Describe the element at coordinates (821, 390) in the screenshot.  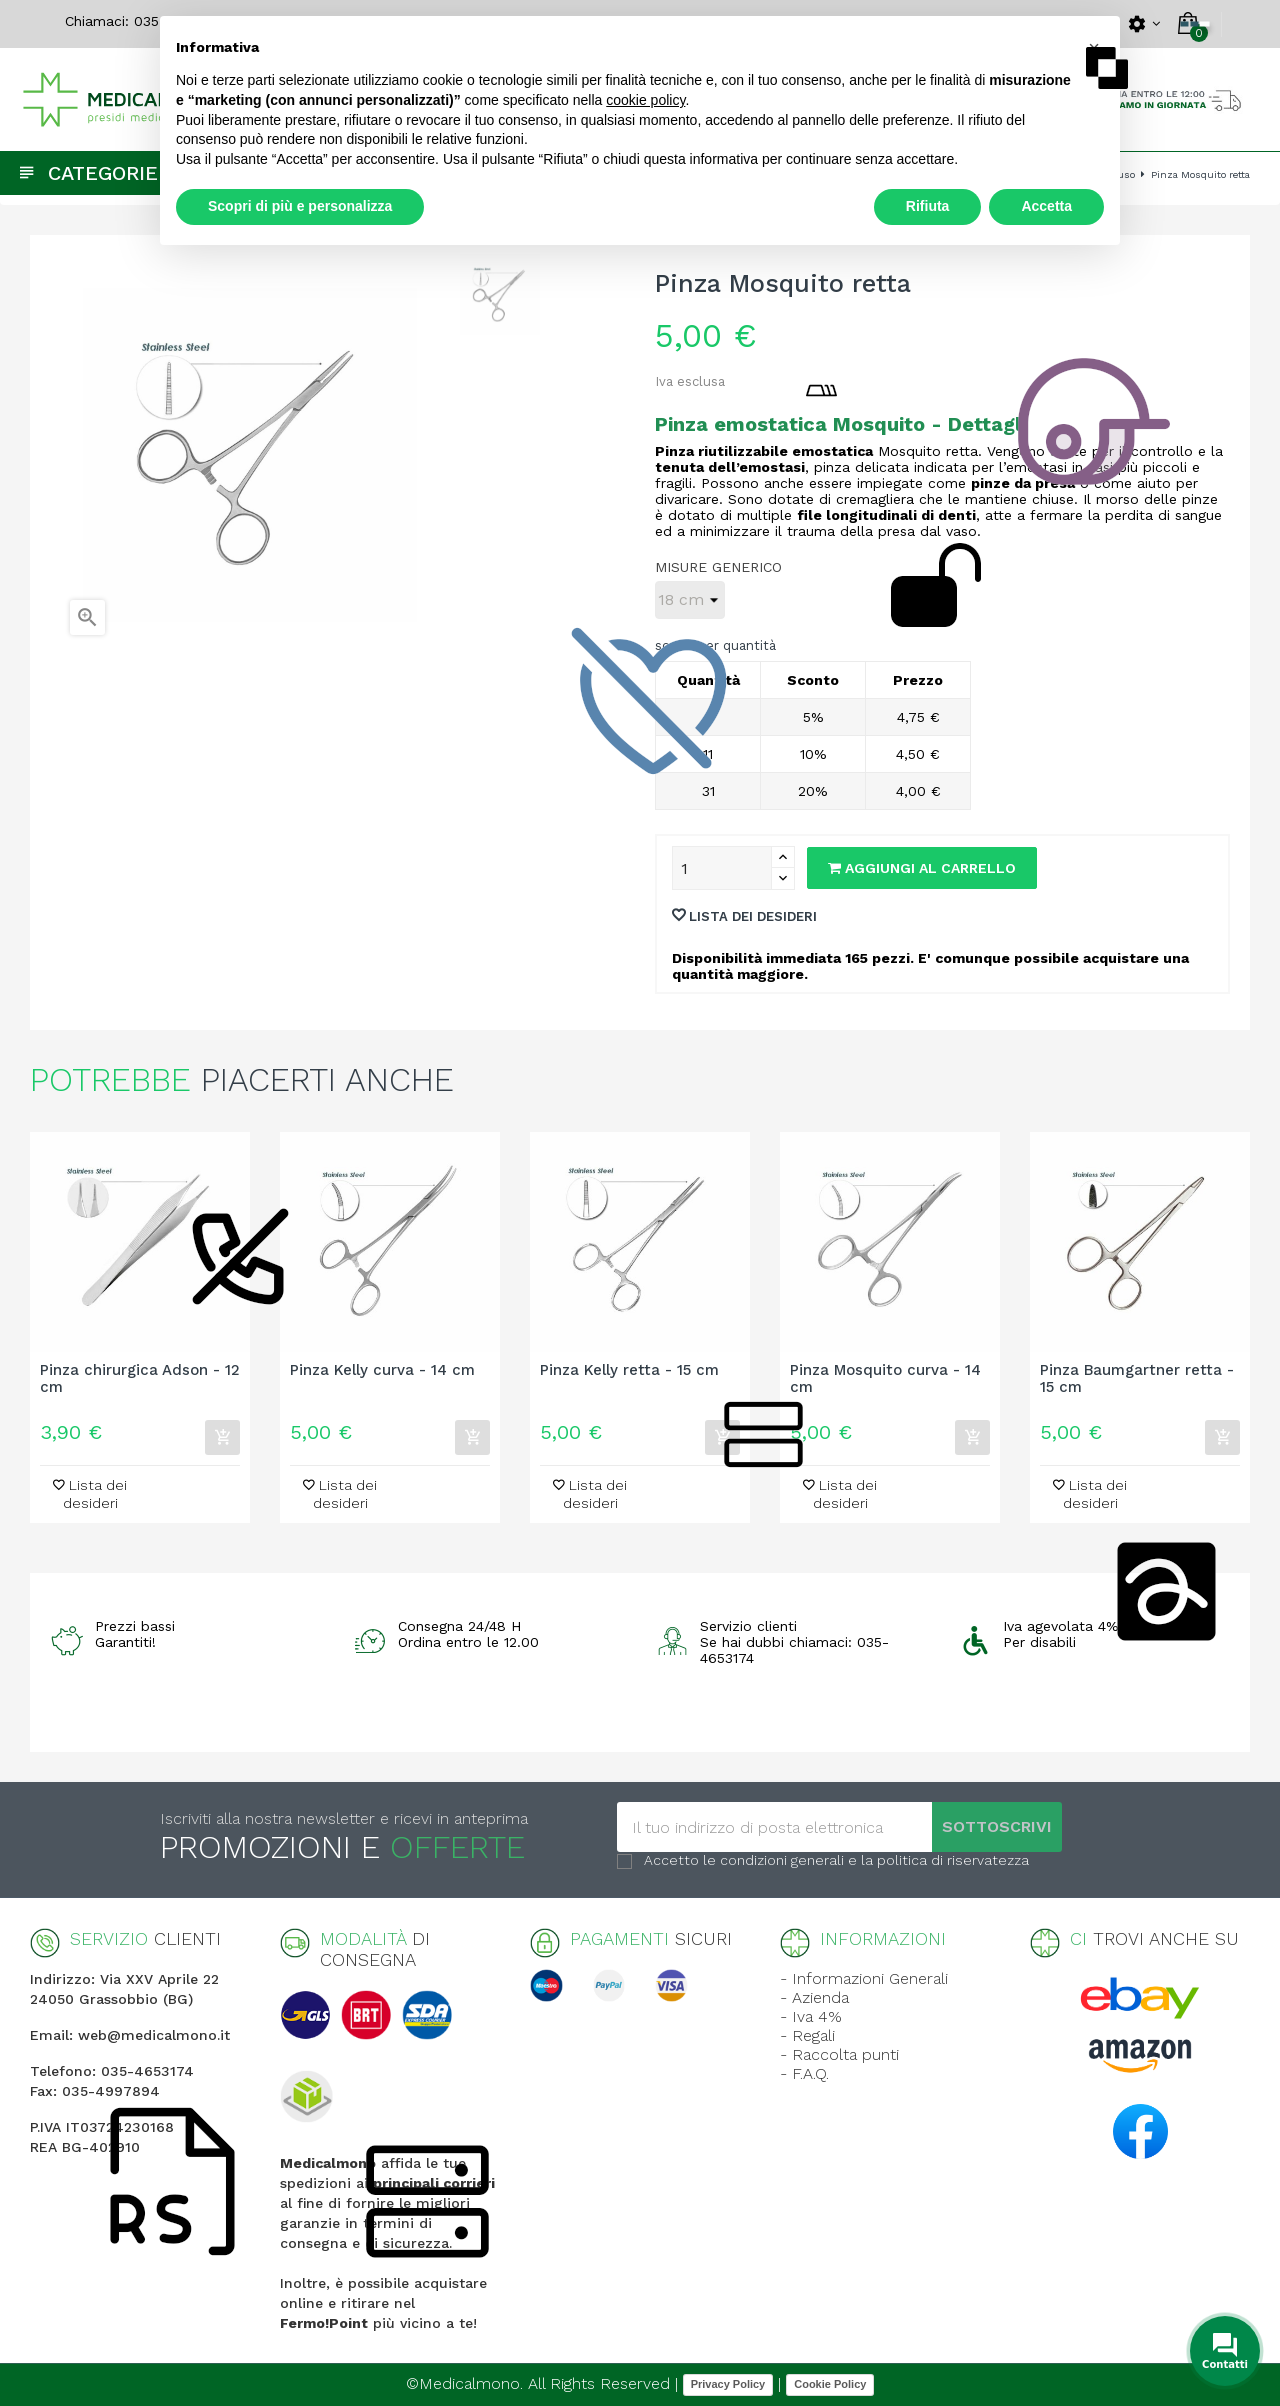
I see `switch between open browser tabs` at that location.